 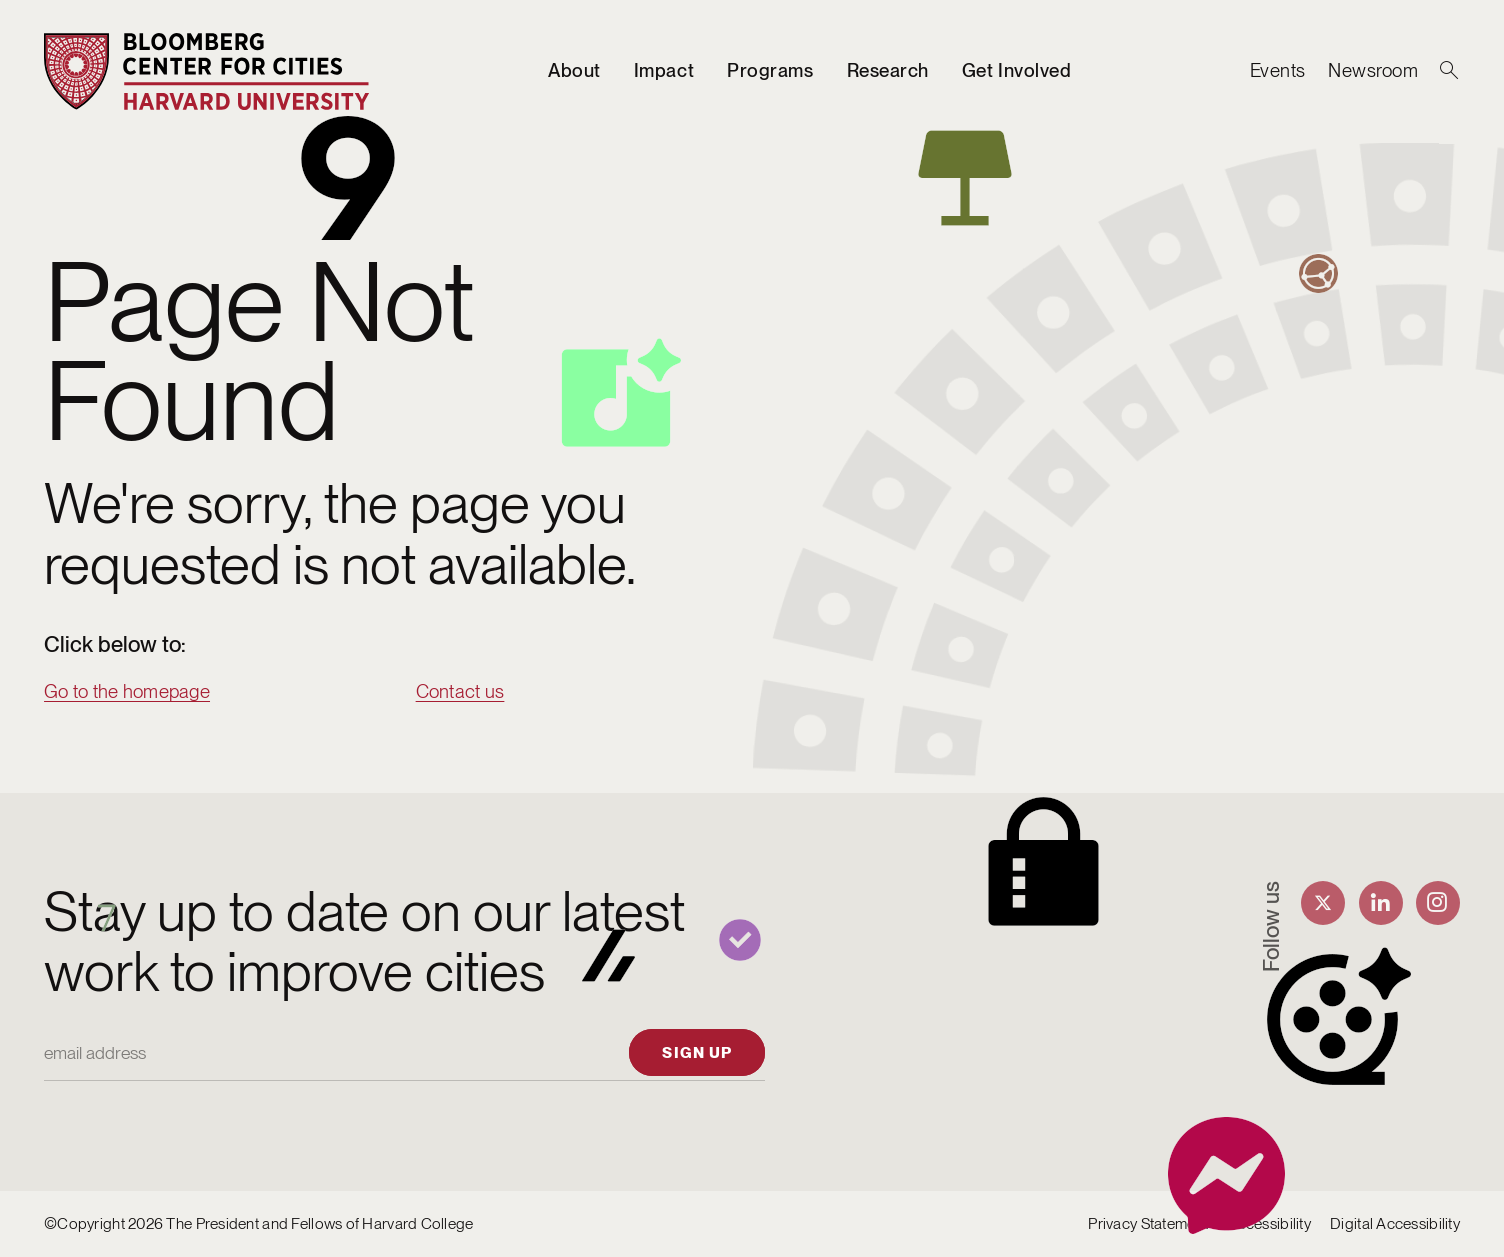 What do you see at coordinates (348, 178) in the screenshot?
I see `quad9 dns service logo` at bounding box center [348, 178].